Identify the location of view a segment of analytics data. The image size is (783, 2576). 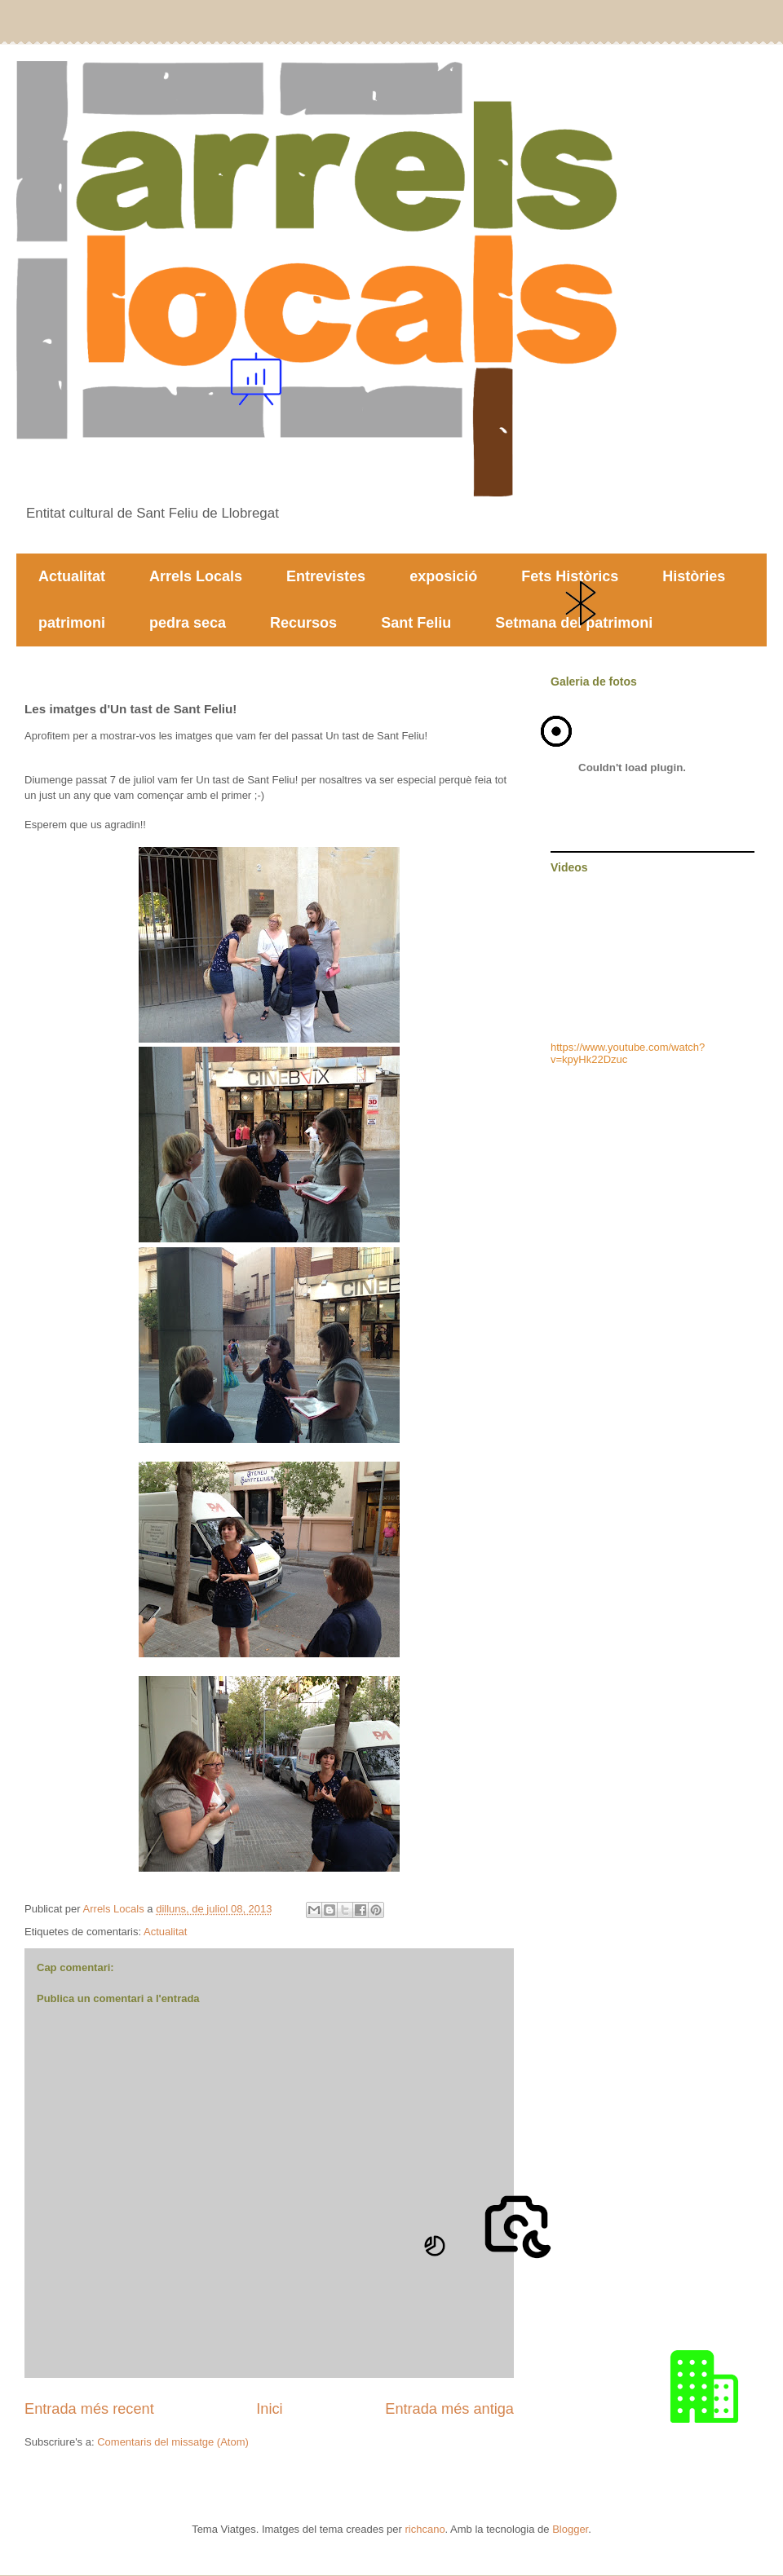
(435, 2246).